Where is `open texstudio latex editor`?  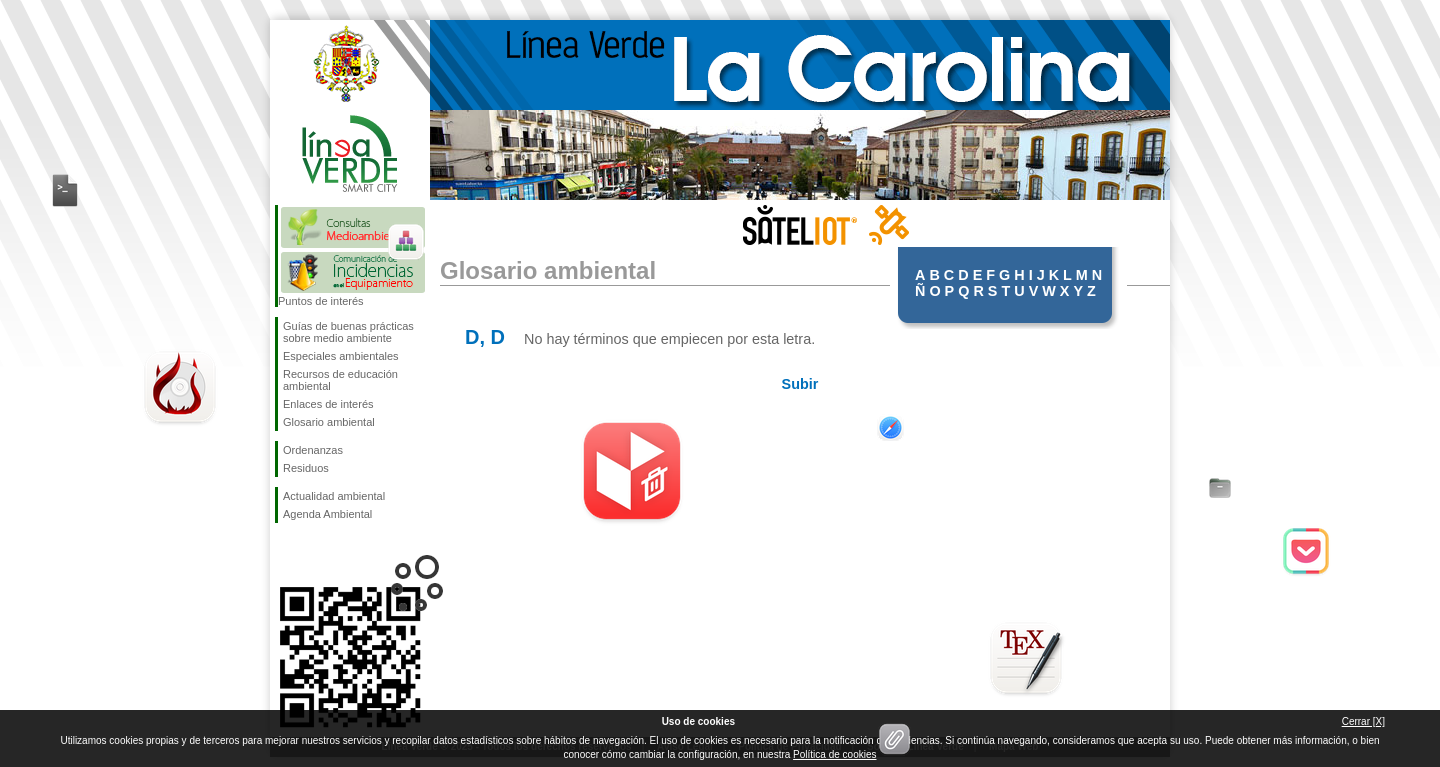 open texstudio latex editor is located at coordinates (1026, 658).